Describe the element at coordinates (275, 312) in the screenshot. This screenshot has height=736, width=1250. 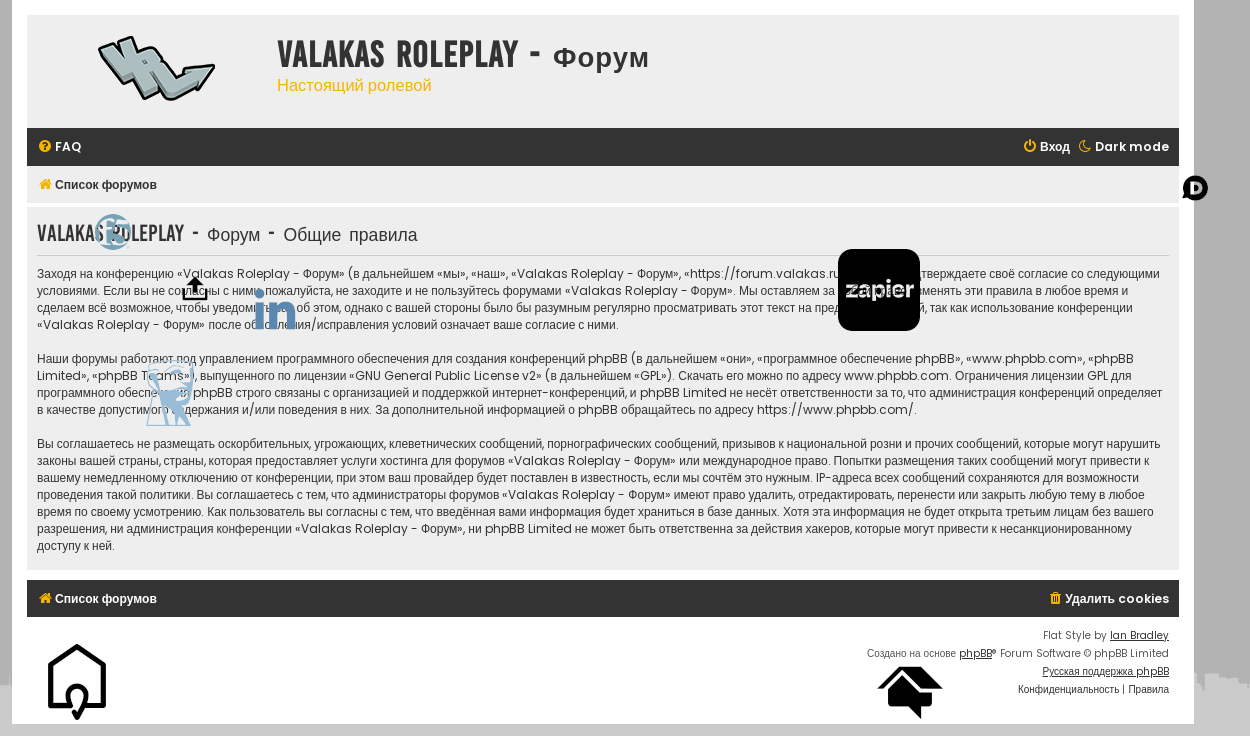
I see `connect with linkedin profile` at that location.